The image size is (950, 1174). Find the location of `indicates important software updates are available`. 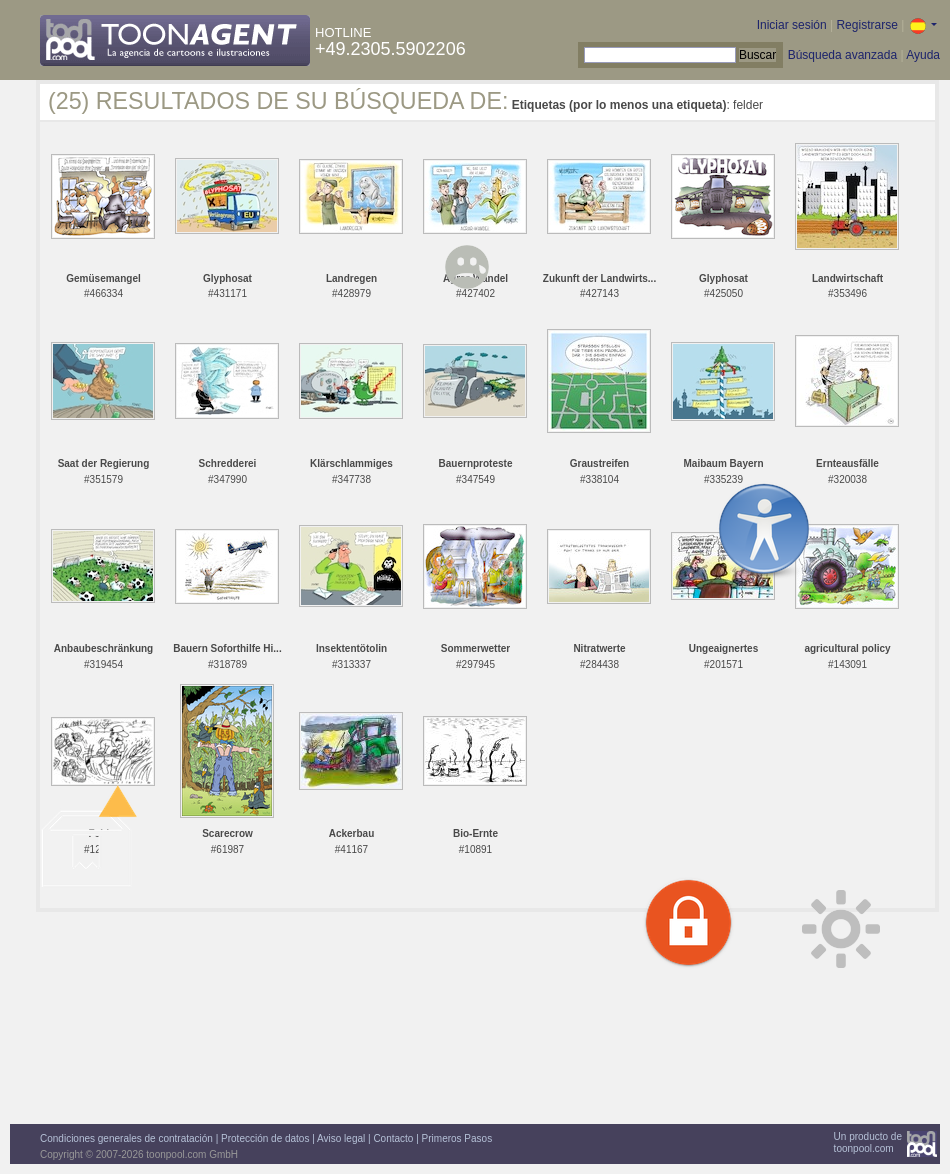

indicates important software updates are available is located at coordinates (86, 836).